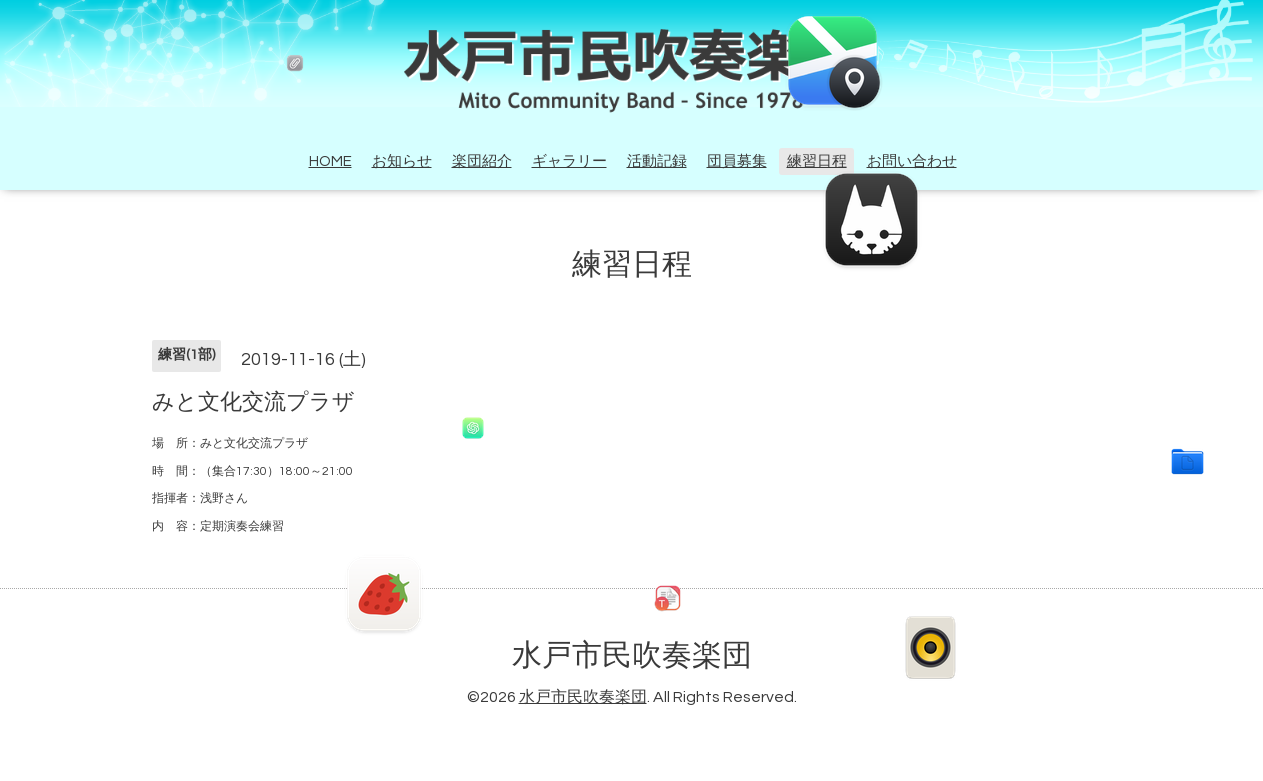 Image resolution: width=1263 pixels, height=781 pixels. What do you see at coordinates (832, 60) in the screenshot?
I see `open Google Maps` at bounding box center [832, 60].